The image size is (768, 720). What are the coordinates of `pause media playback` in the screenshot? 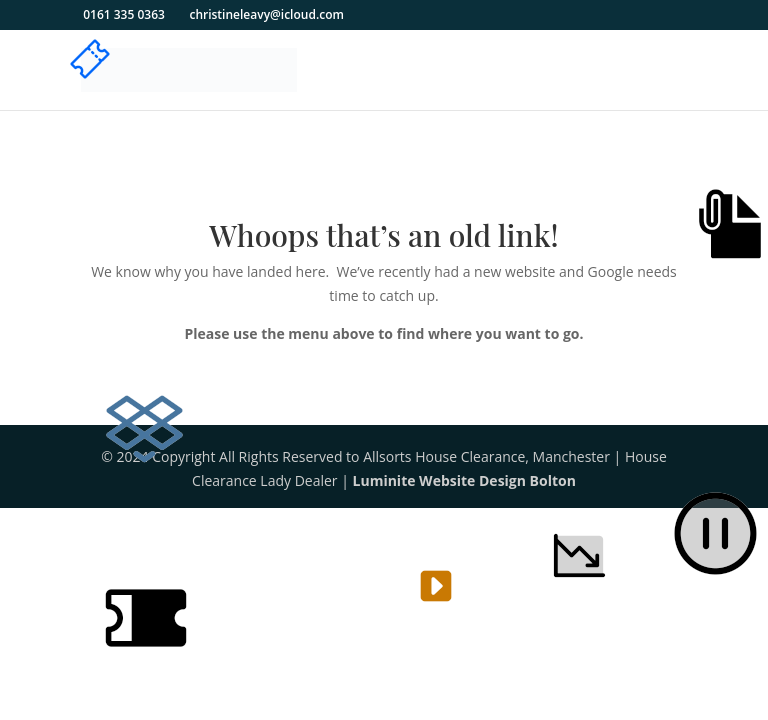 It's located at (715, 533).